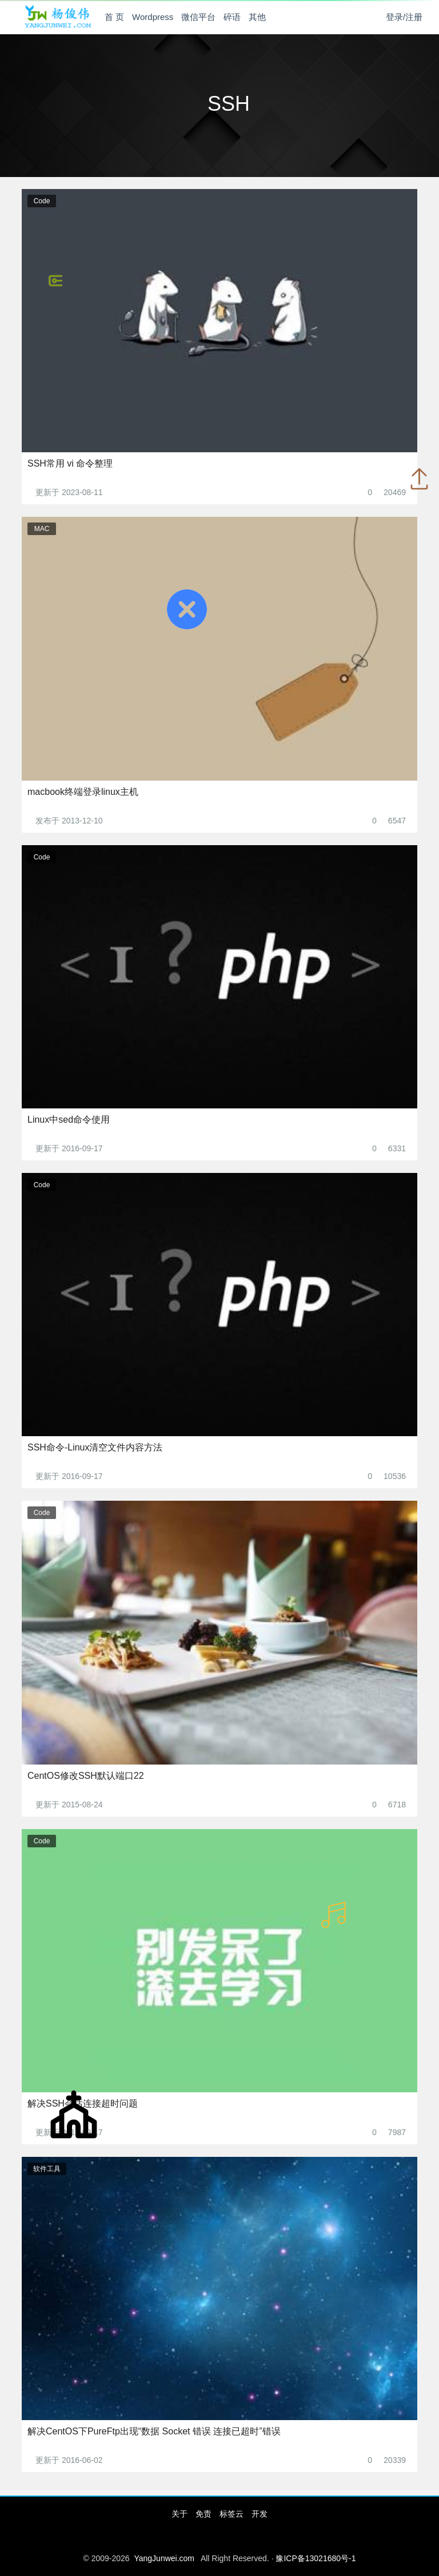 The width and height of the screenshot is (439, 2576). Describe the element at coordinates (74, 2117) in the screenshot. I see `view nearby churches or places of worship` at that location.